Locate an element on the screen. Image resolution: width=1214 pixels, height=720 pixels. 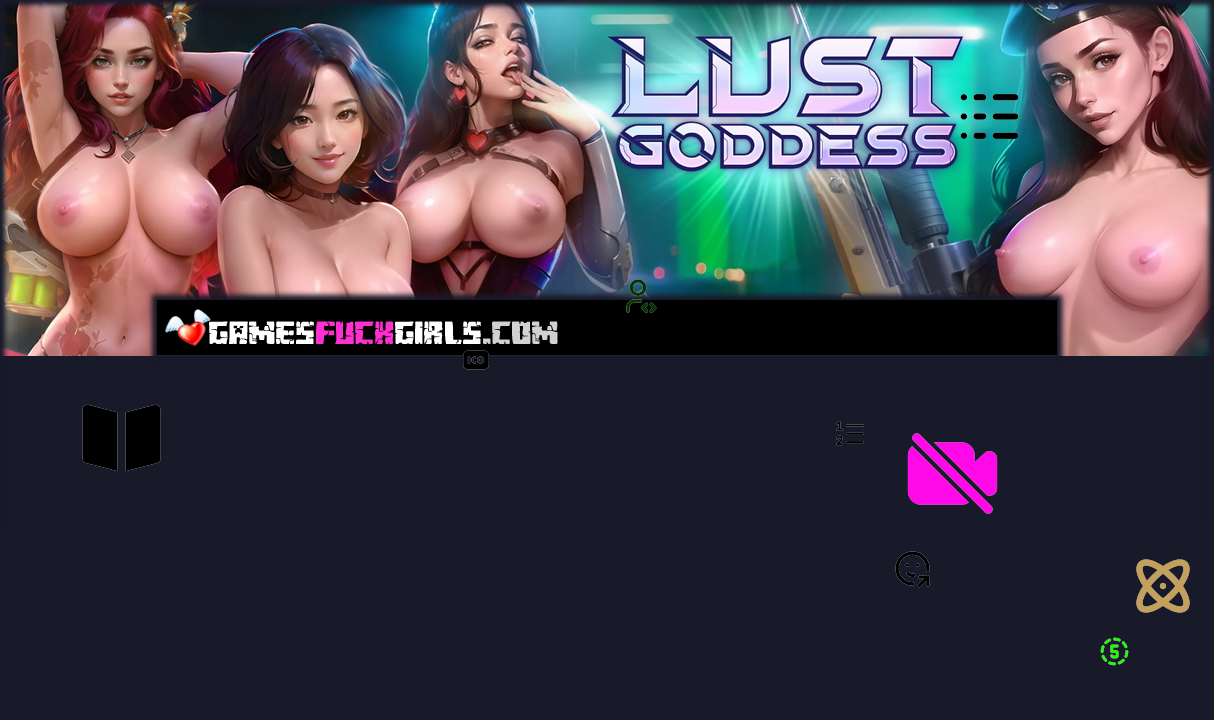
website favicon or browser tab icon is located at coordinates (476, 360).